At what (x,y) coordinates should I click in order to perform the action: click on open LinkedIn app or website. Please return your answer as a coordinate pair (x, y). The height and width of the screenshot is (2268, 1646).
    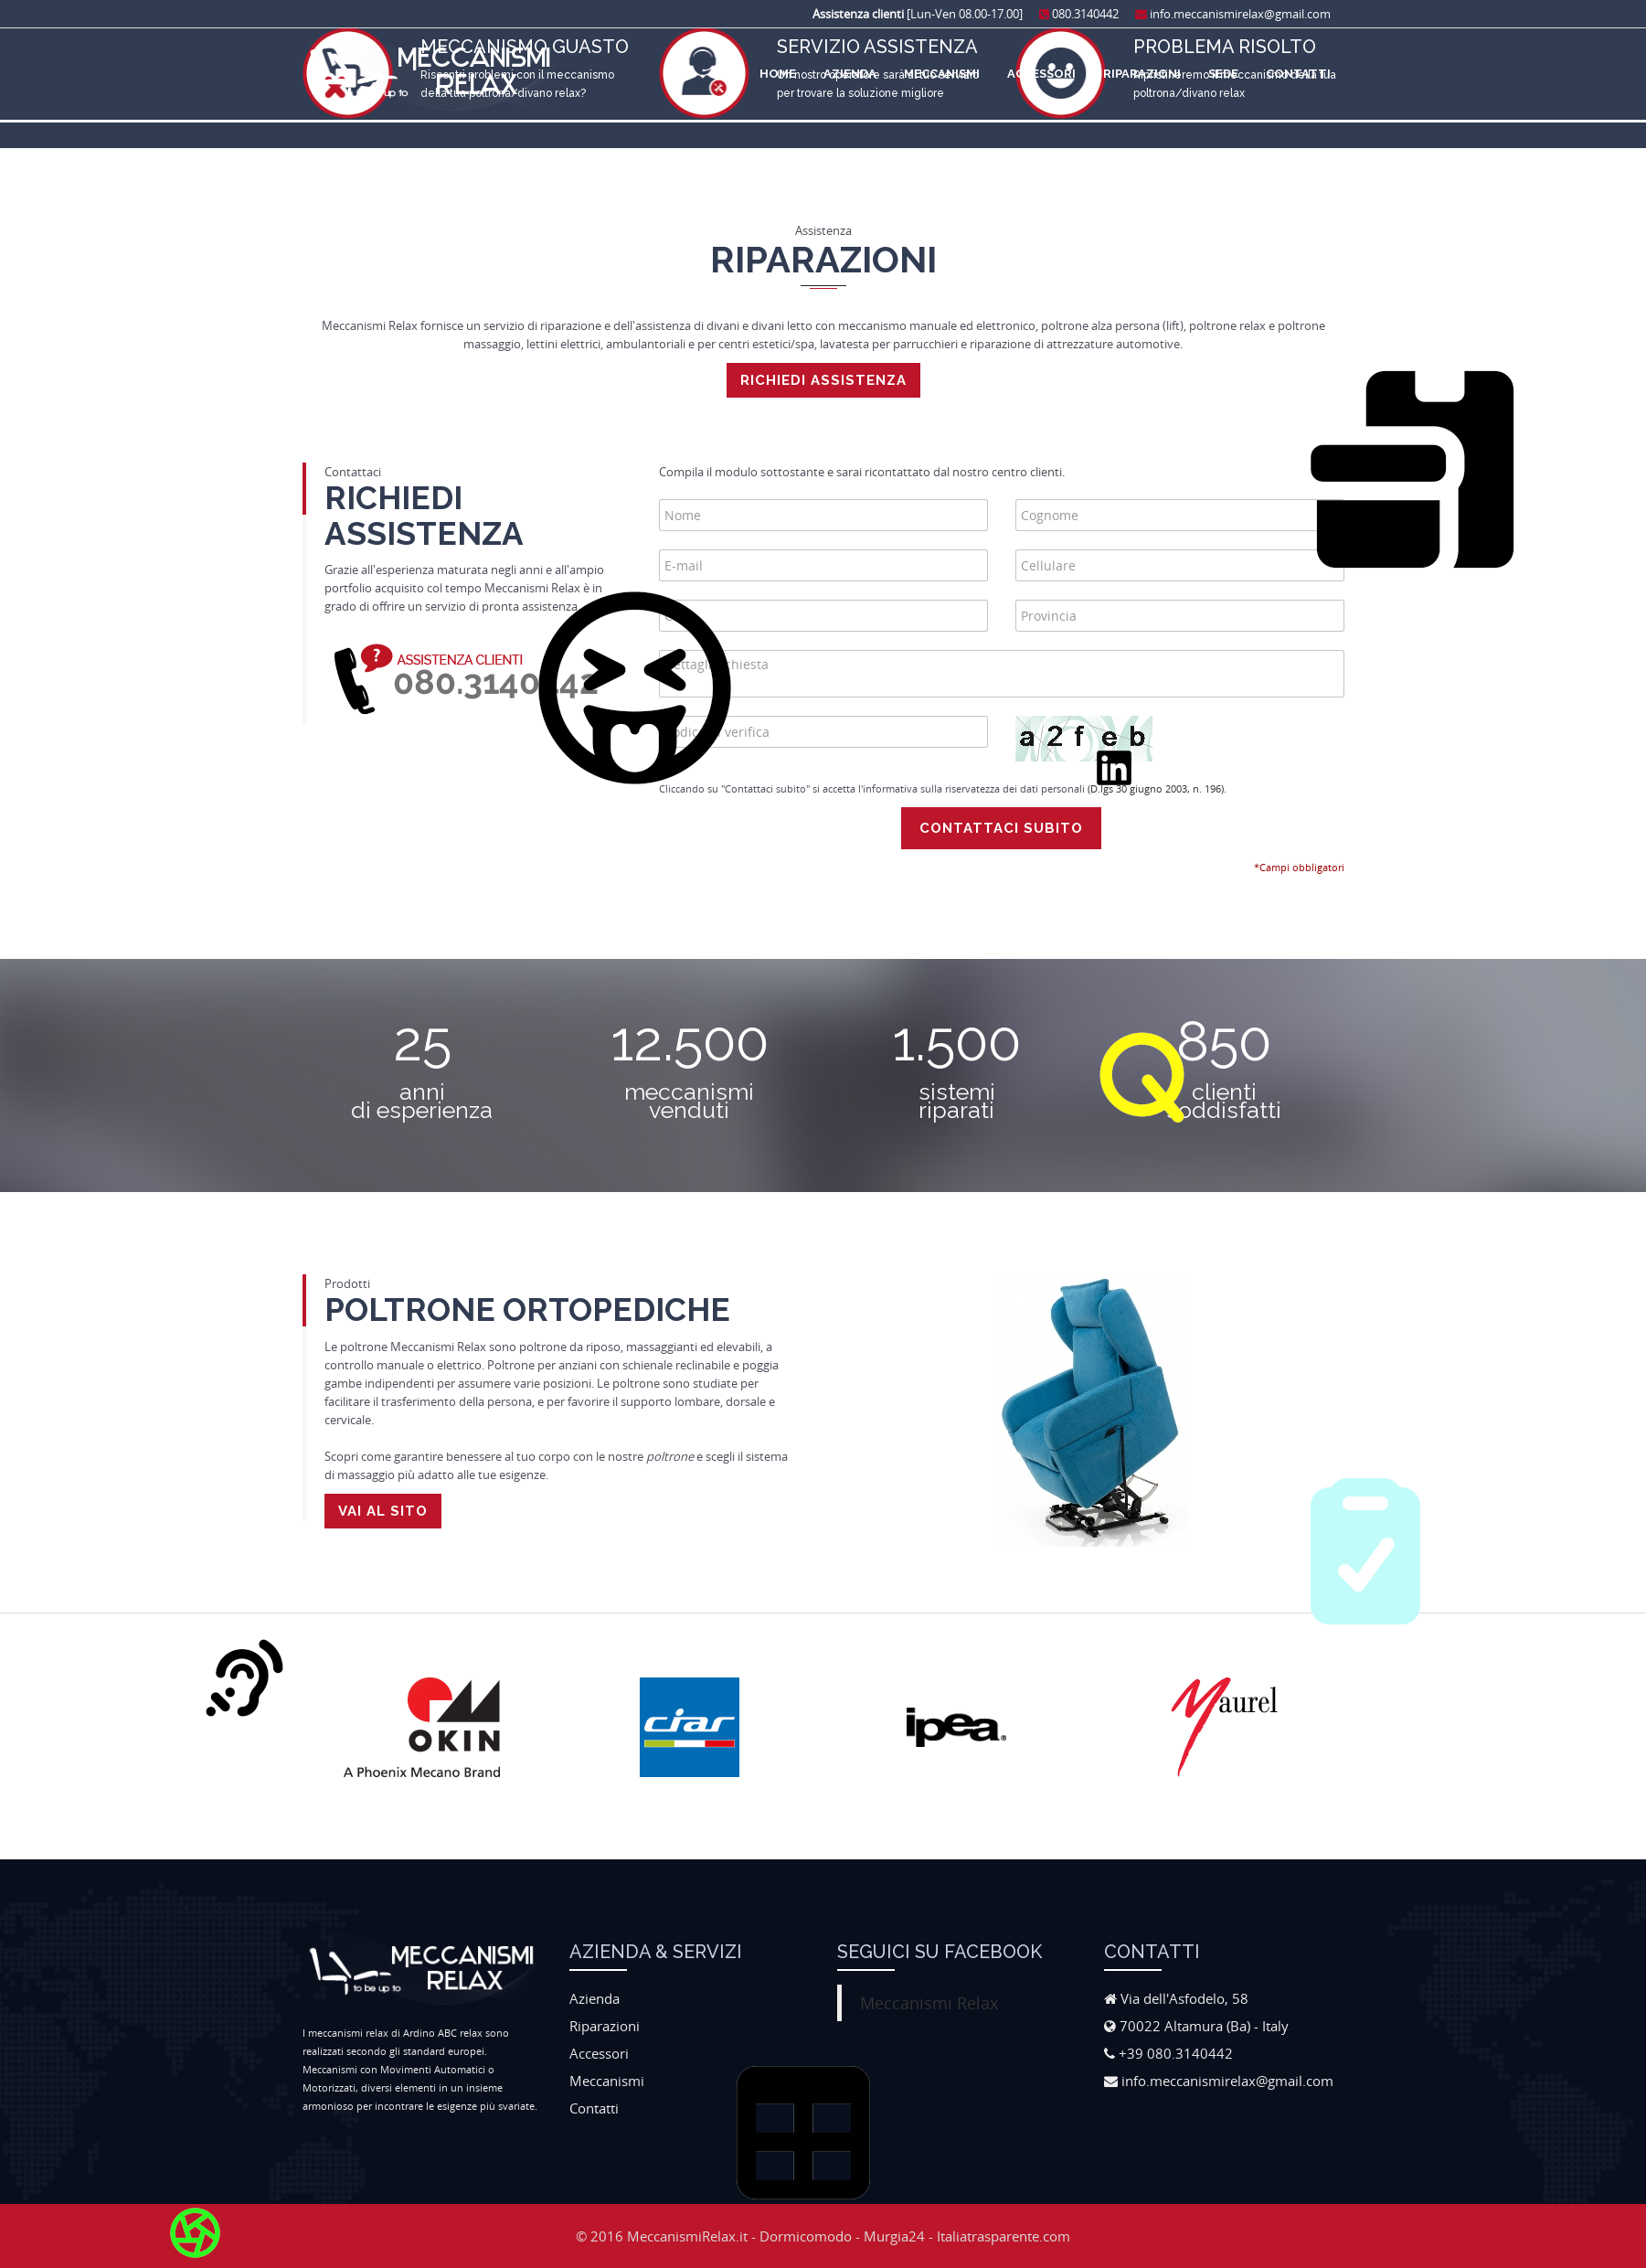
    Looking at the image, I should click on (1114, 768).